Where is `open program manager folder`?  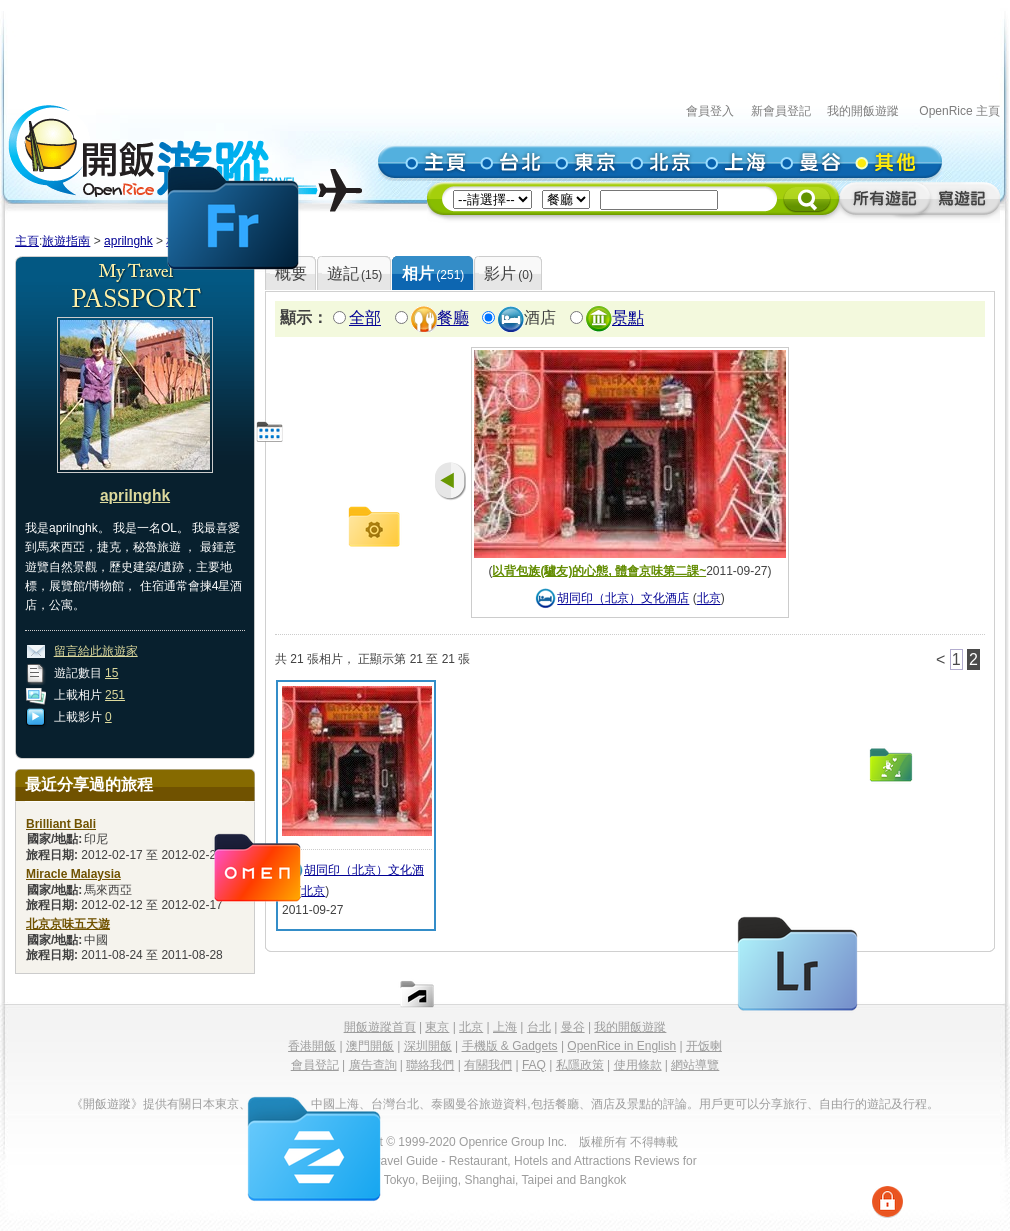
open program manager folder is located at coordinates (269, 432).